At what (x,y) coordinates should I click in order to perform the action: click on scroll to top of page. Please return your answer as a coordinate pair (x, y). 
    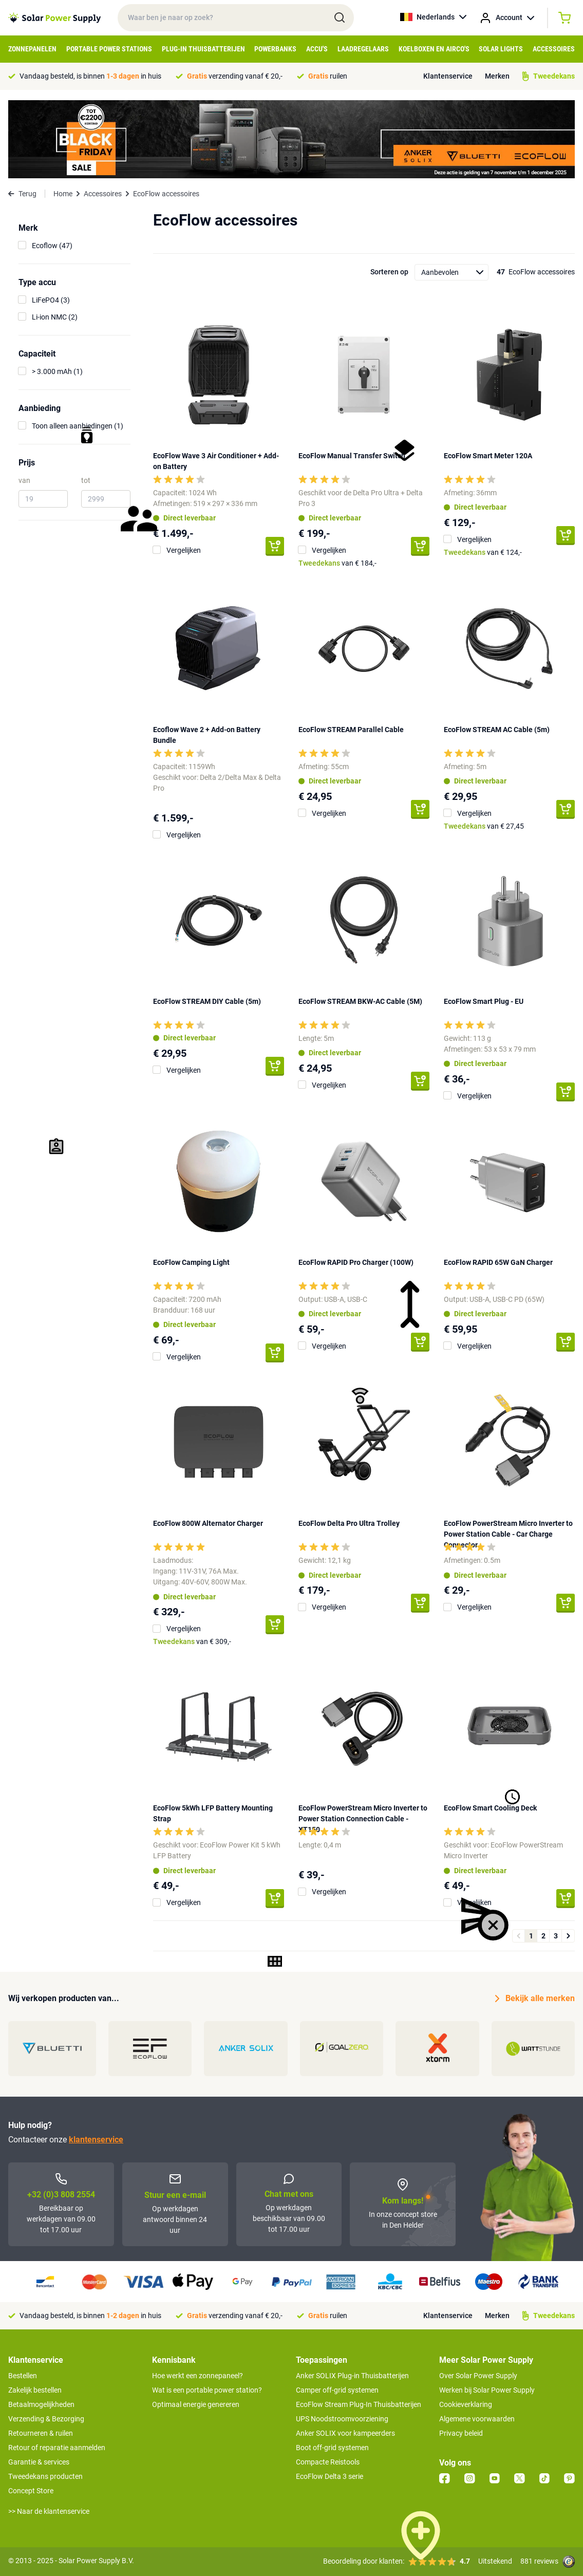
    Looking at the image, I should click on (410, 1304).